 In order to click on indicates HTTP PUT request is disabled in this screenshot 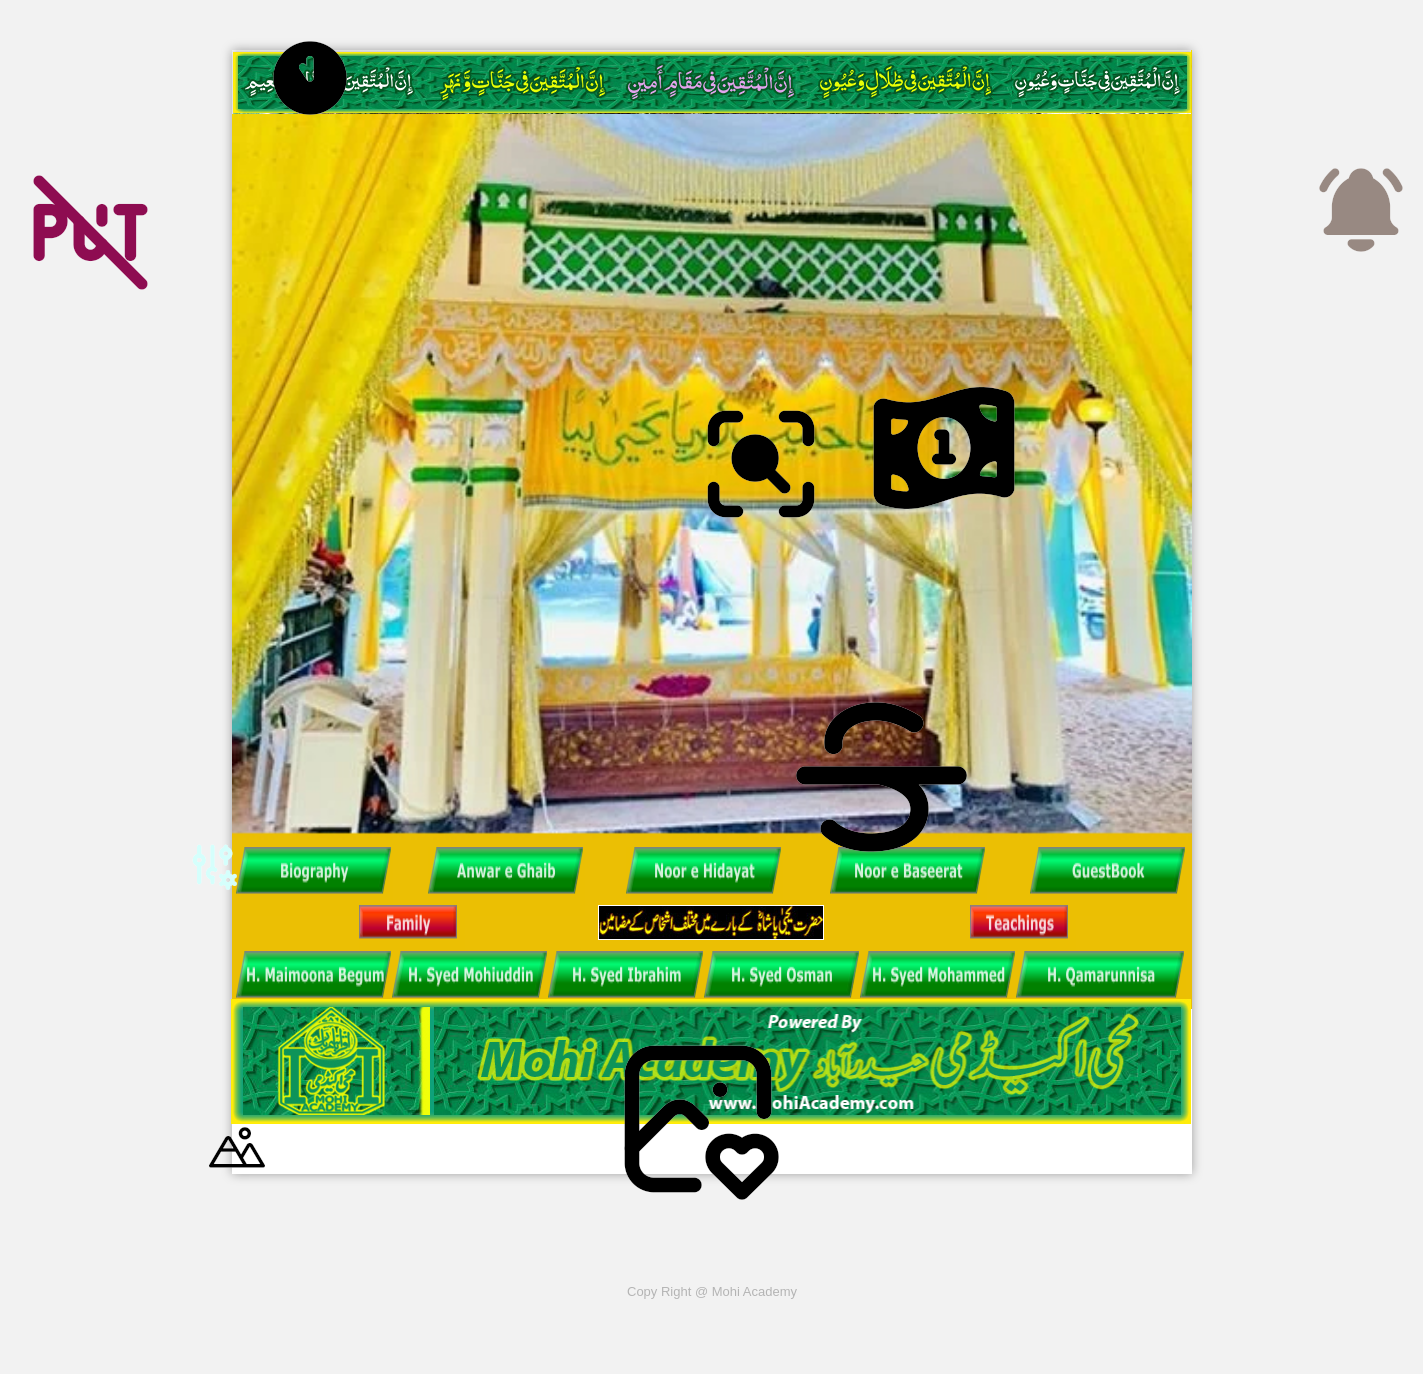, I will do `click(90, 232)`.